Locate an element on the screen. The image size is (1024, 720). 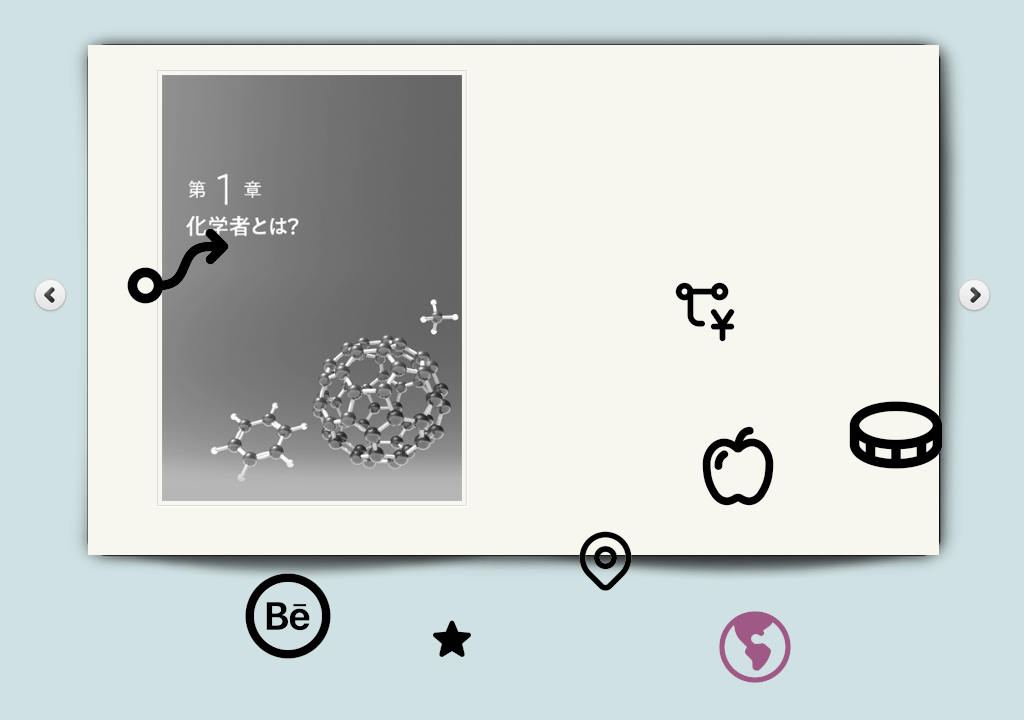
view your coin balance or currency is located at coordinates (896, 435).